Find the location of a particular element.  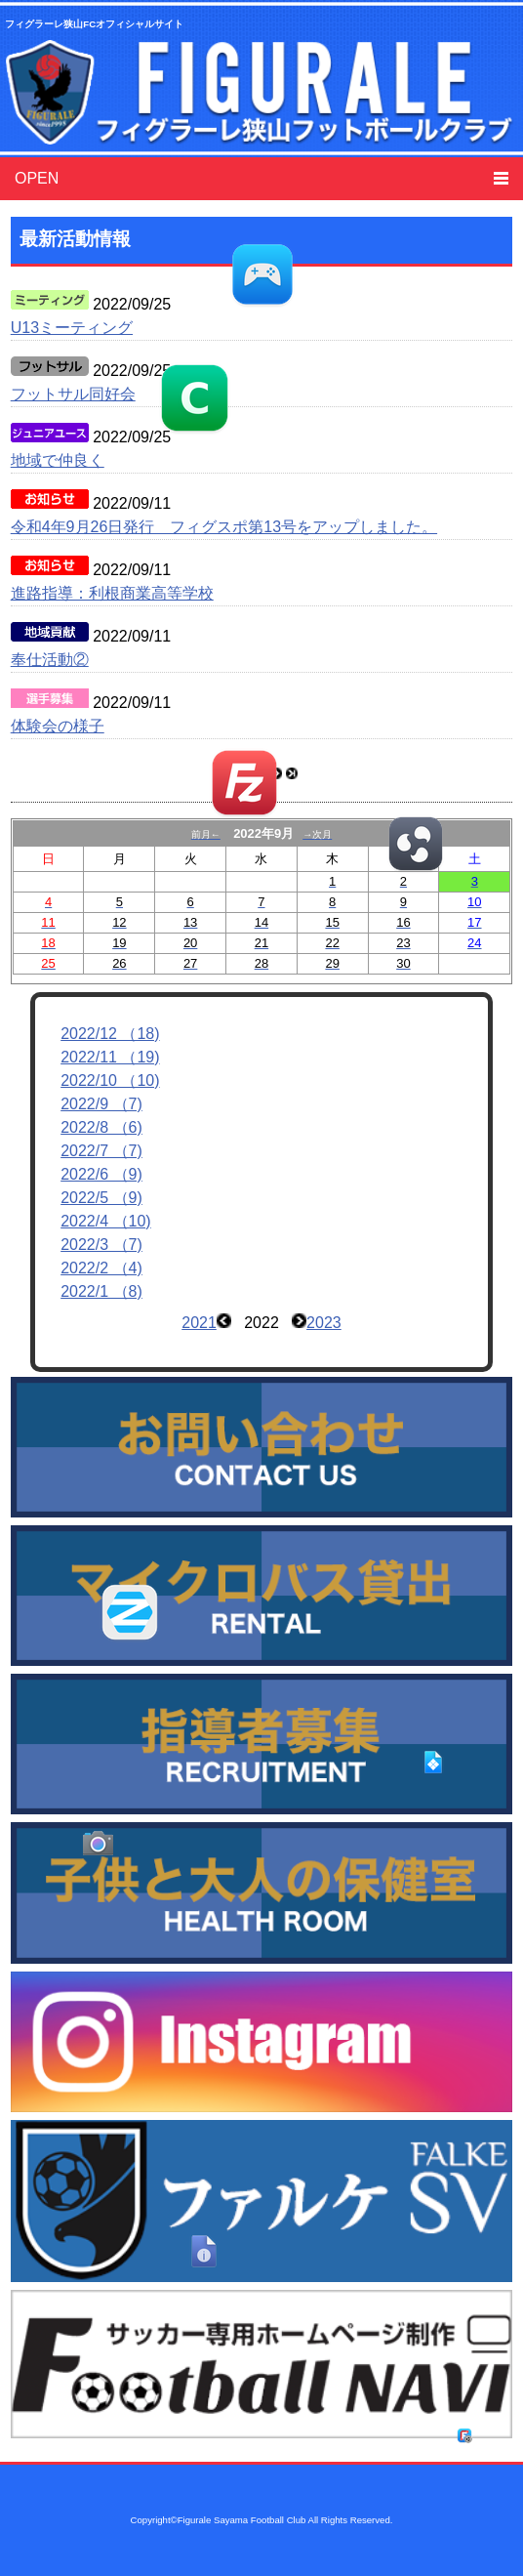

open FileZilla FTP client is located at coordinates (244, 782).